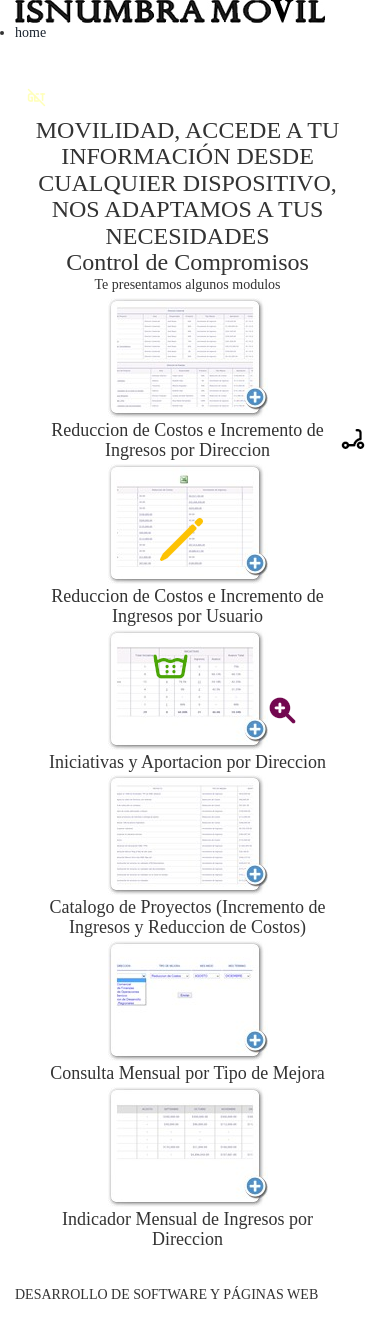  Describe the element at coordinates (353, 439) in the screenshot. I see `select scooter as transportation mode` at that location.